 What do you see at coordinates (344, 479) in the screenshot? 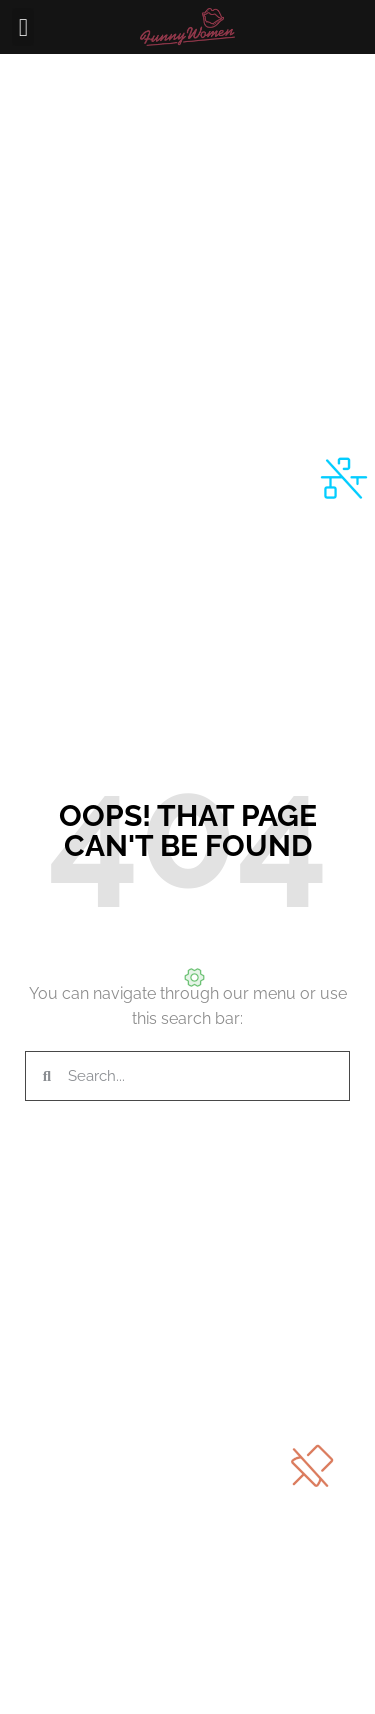
I see `network connection unavailable` at bounding box center [344, 479].